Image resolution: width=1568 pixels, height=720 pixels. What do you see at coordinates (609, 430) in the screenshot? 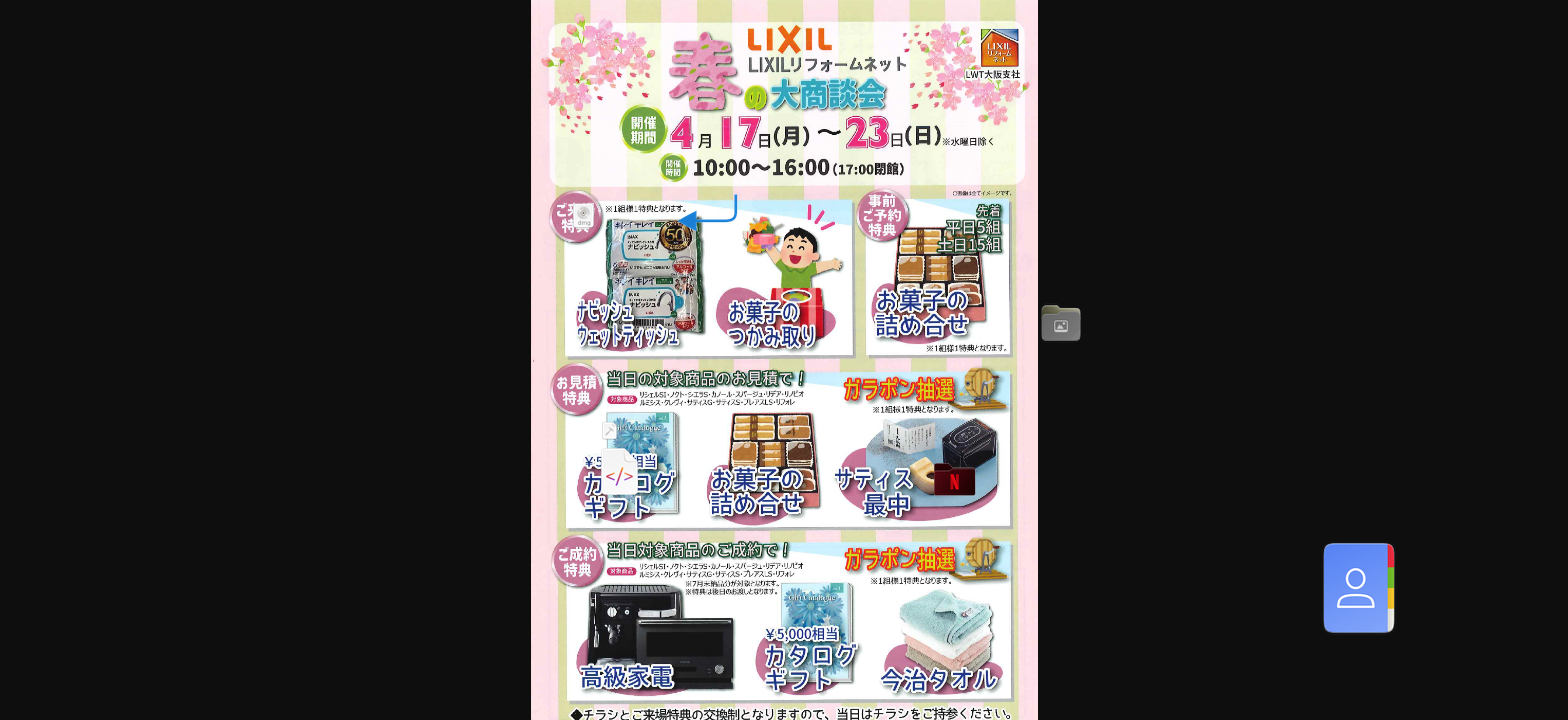
I see `indicates a CMake configuration file` at bounding box center [609, 430].